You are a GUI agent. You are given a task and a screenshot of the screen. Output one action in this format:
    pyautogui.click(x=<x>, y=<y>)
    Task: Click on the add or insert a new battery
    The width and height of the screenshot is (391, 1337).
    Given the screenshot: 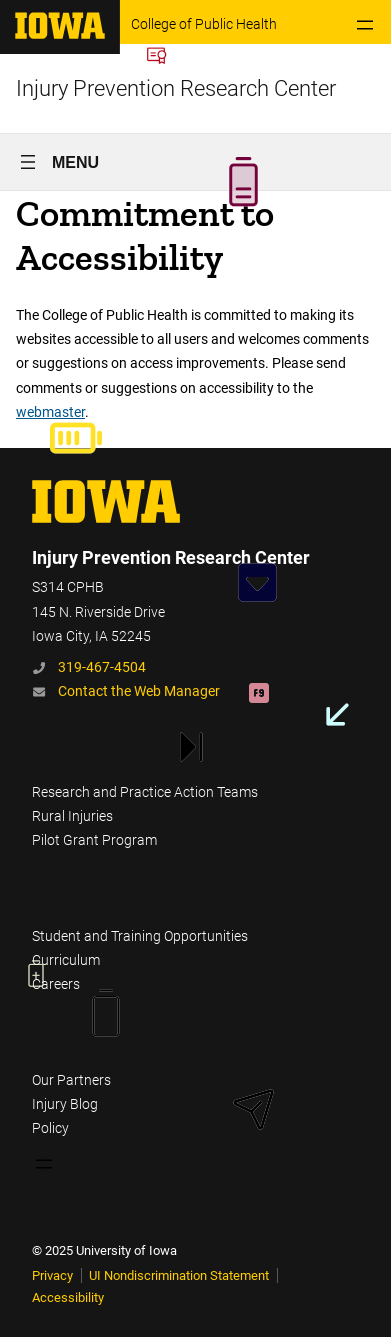 What is the action you would take?
    pyautogui.click(x=36, y=974)
    